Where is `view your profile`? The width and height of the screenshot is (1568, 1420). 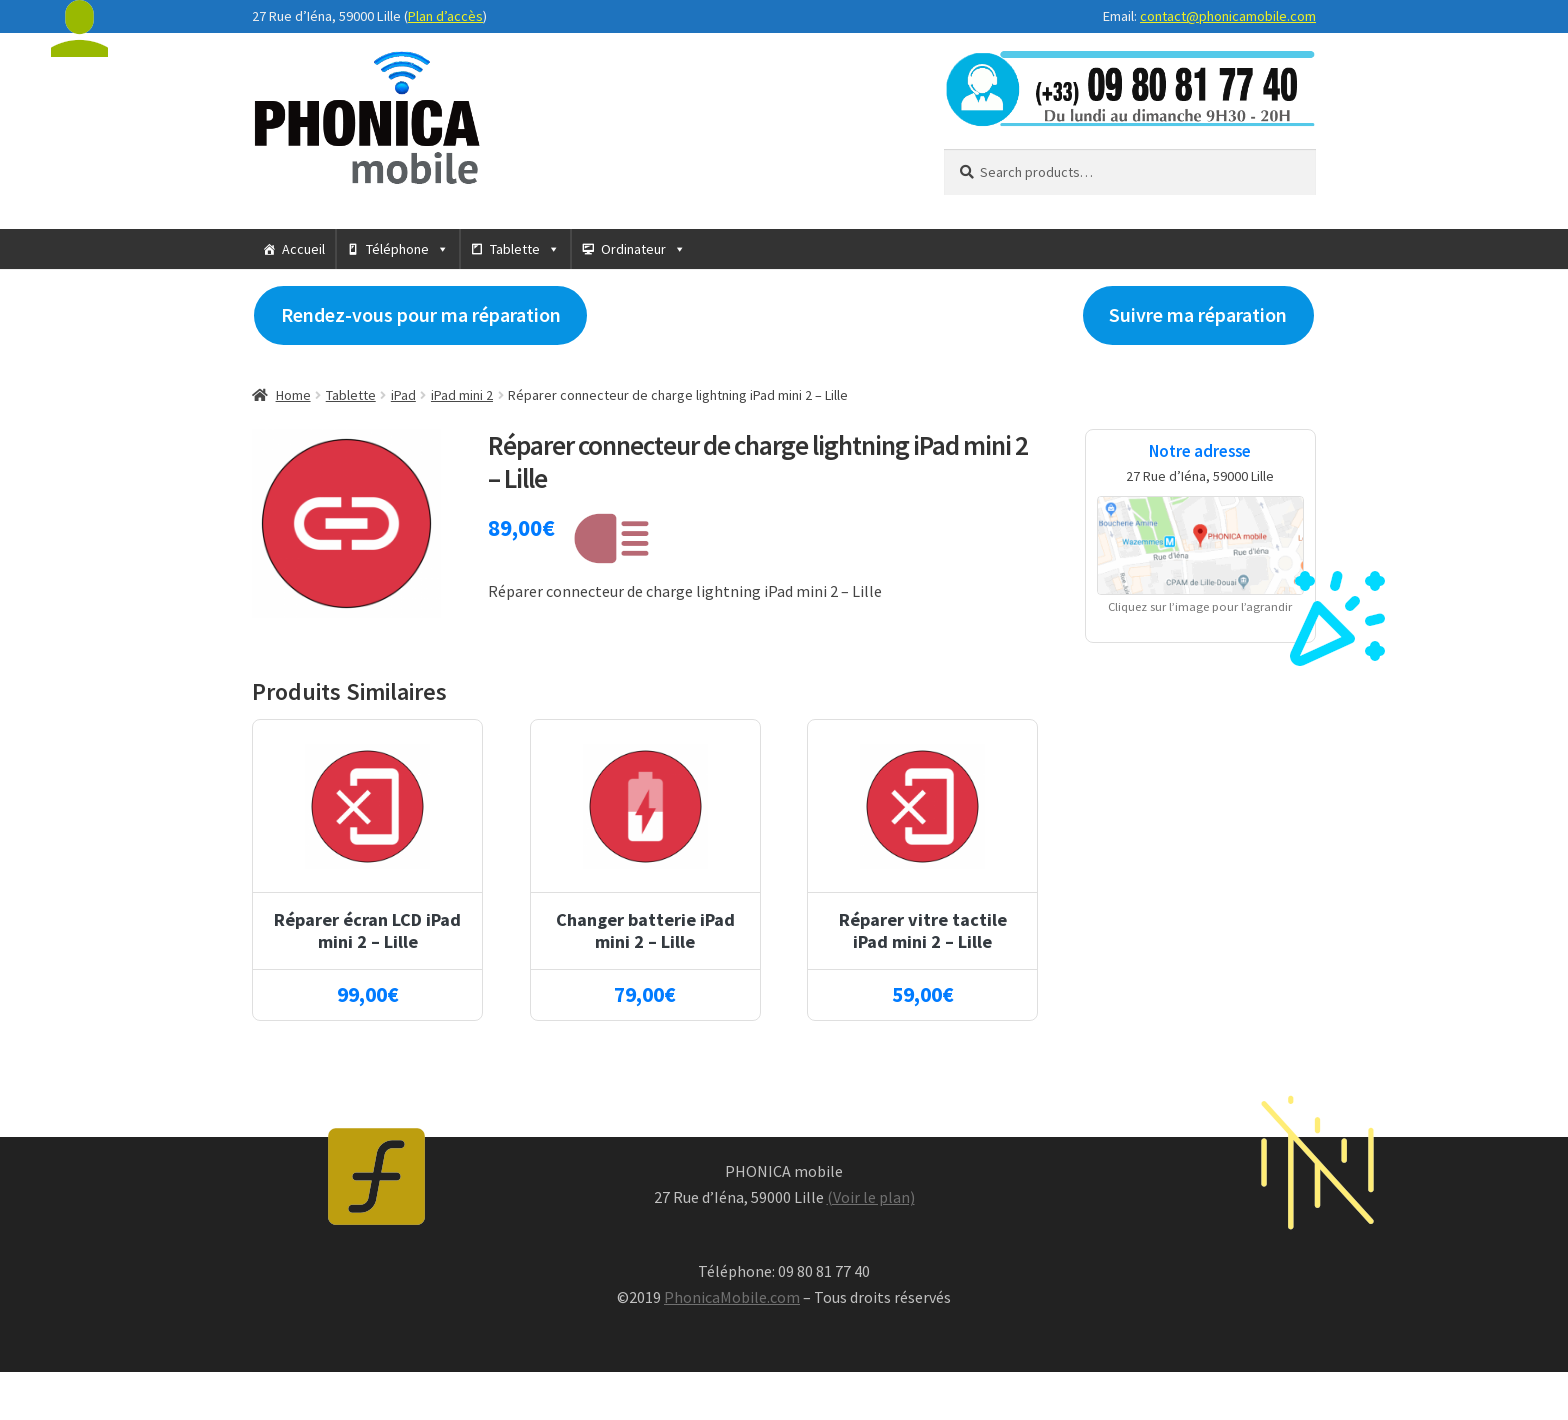
view your profile is located at coordinates (79, 28).